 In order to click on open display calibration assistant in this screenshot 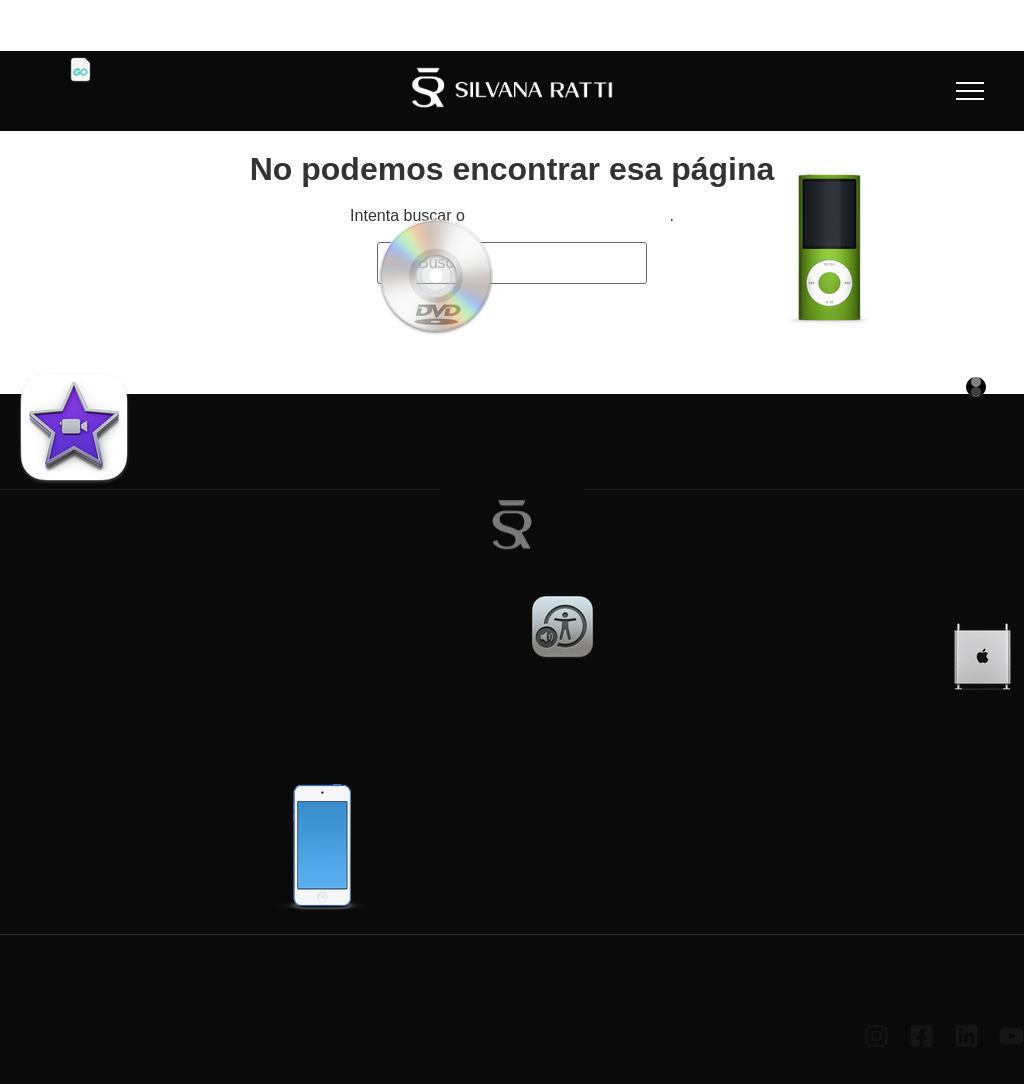, I will do `click(976, 387)`.